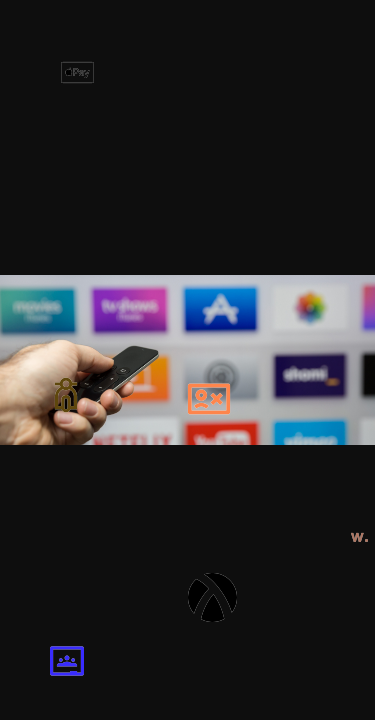 This screenshot has height=720, width=375. Describe the element at coordinates (66, 395) in the screenshot. I see `select e-bike as transportation mode` at that location.